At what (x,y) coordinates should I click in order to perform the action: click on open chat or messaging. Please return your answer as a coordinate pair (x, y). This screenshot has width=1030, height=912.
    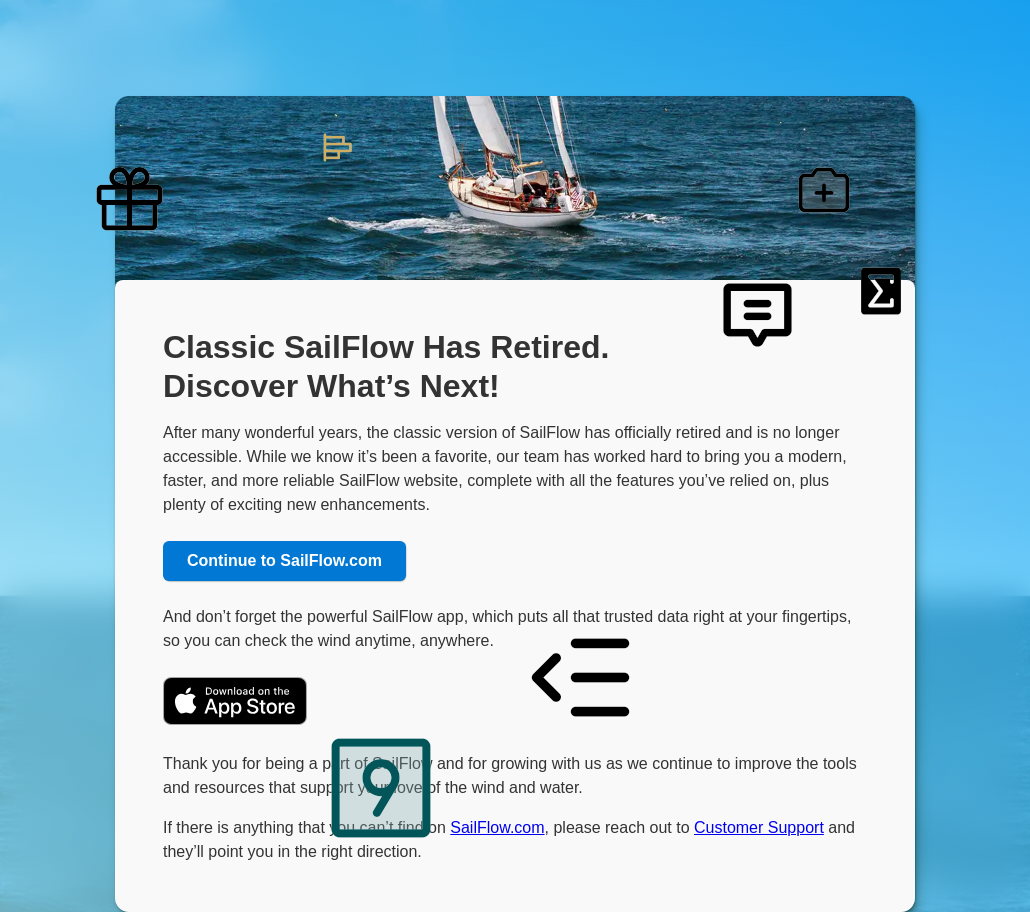
    Looking at the image, I should click on (757, 312).